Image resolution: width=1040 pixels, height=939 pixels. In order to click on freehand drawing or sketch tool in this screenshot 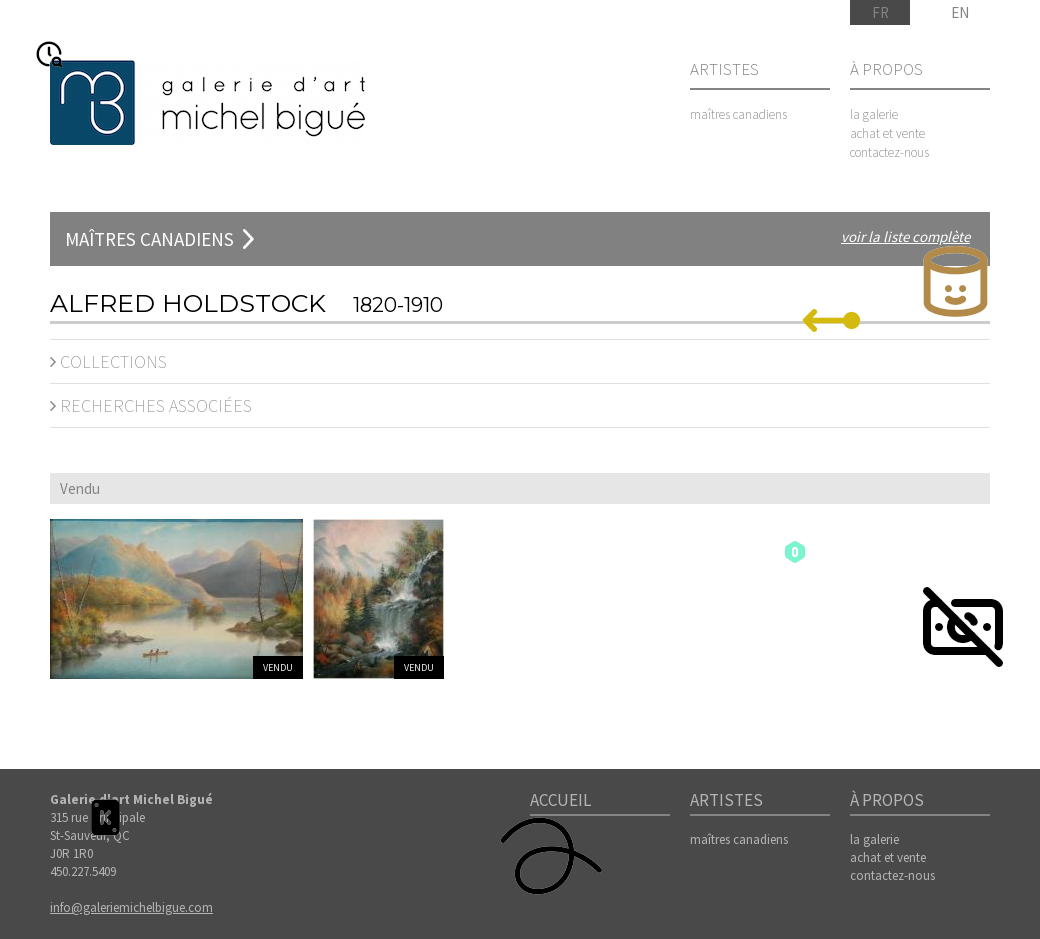, I will do `click(546, 856)`.